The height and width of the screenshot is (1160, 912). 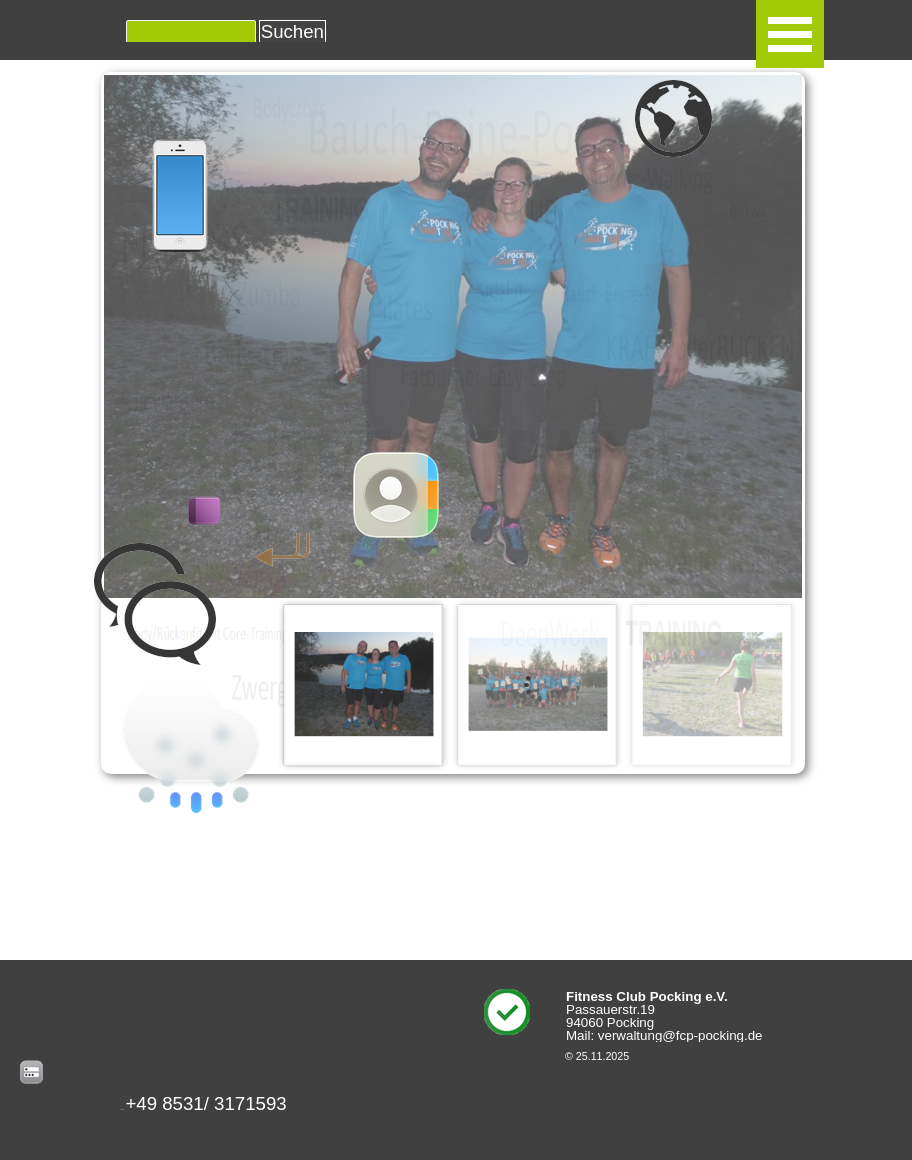 I want to click on indicates mixed precipitation weather conditions, so click(x=191, y=745).